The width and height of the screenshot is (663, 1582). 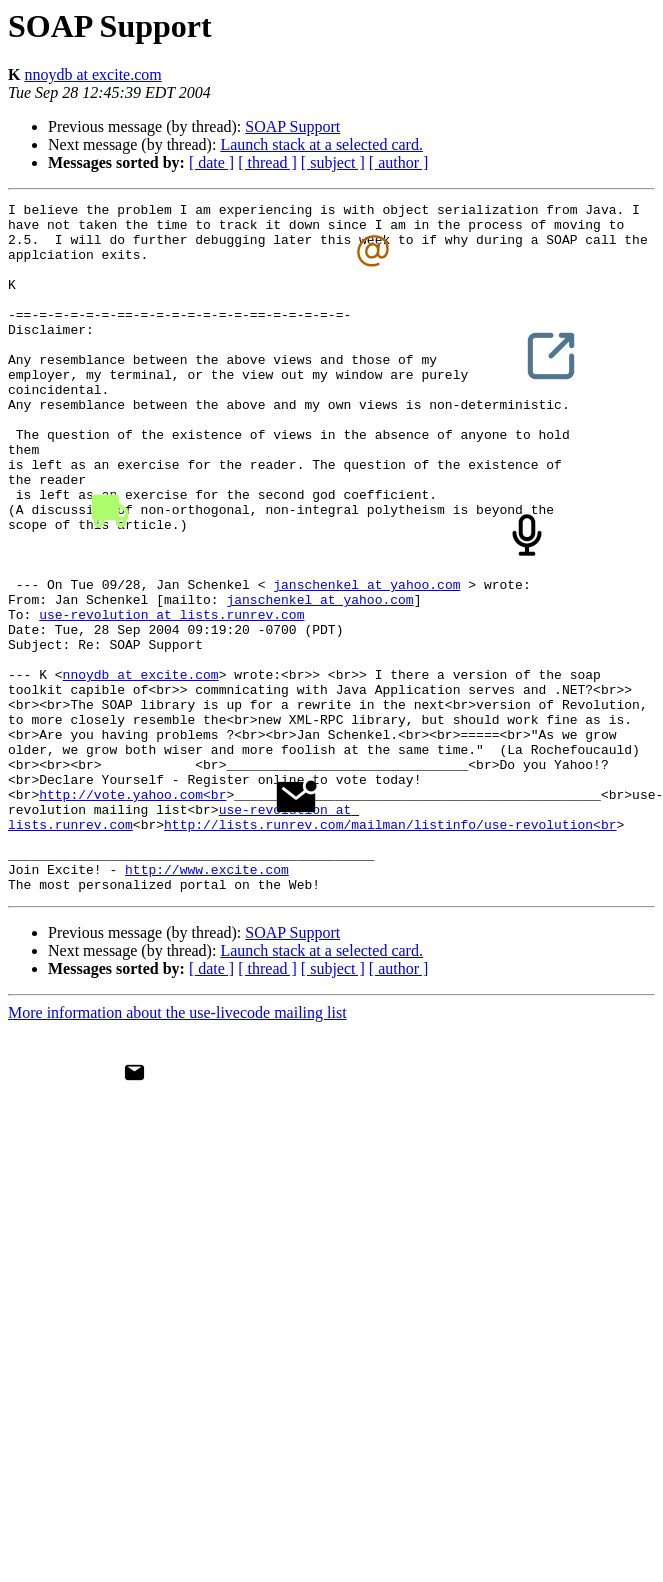 I want to click on open your email inbox, so click(x=134, y=1072).